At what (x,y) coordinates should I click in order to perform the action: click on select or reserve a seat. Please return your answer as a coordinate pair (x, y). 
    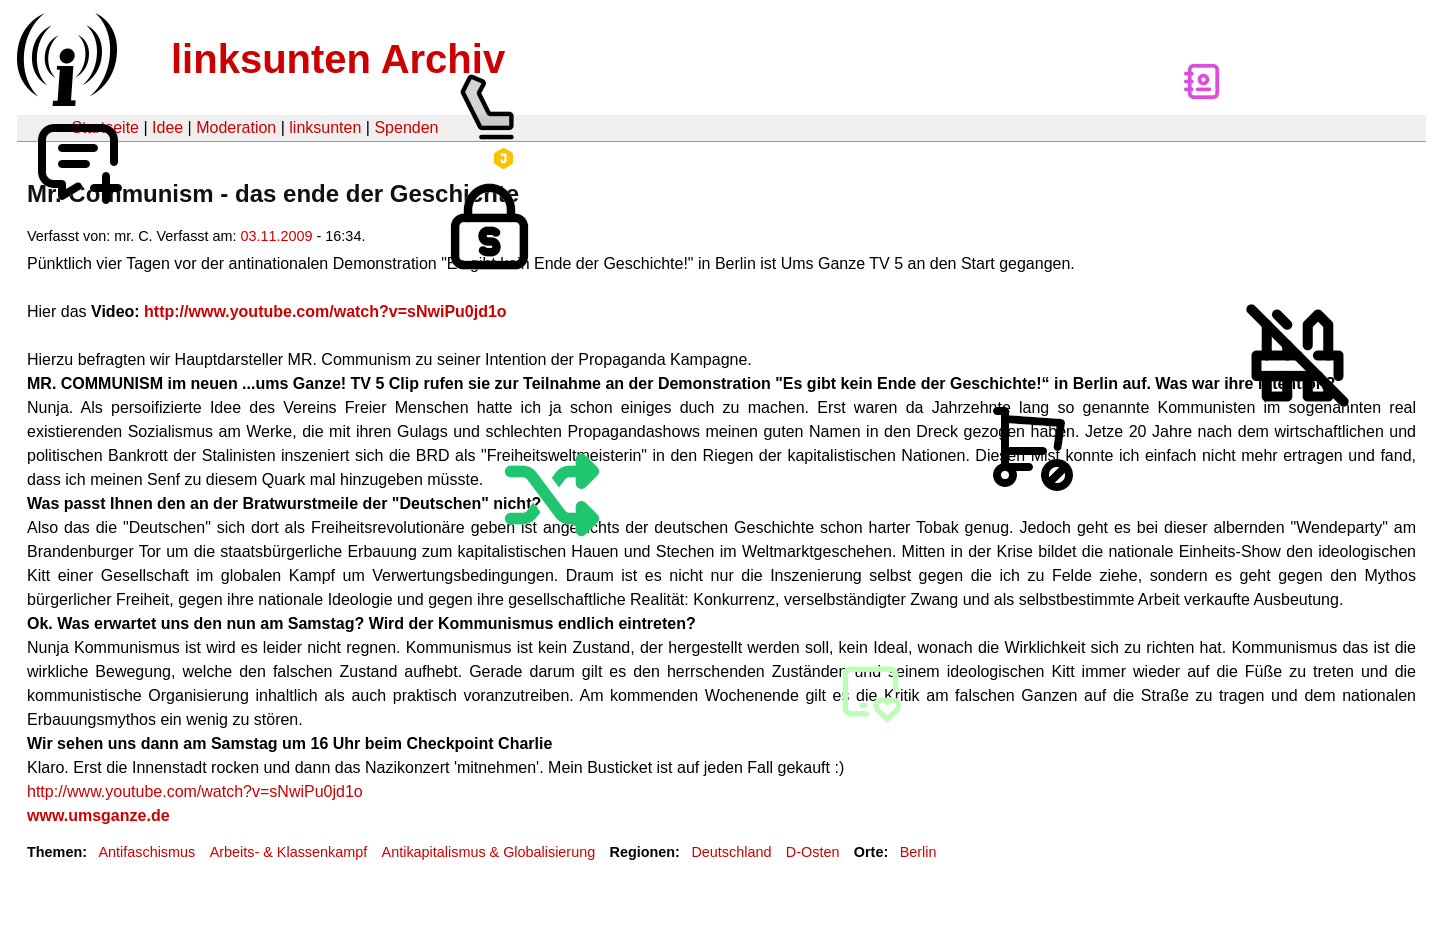
    Looking at the image, I should click on (486, 107).